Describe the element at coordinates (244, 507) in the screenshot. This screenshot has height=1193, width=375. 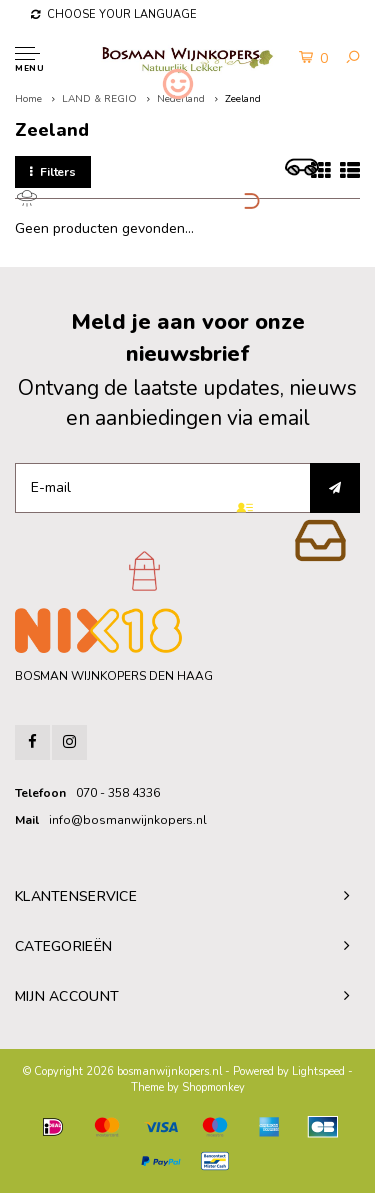
I see `view user directory or contact list` at that location.